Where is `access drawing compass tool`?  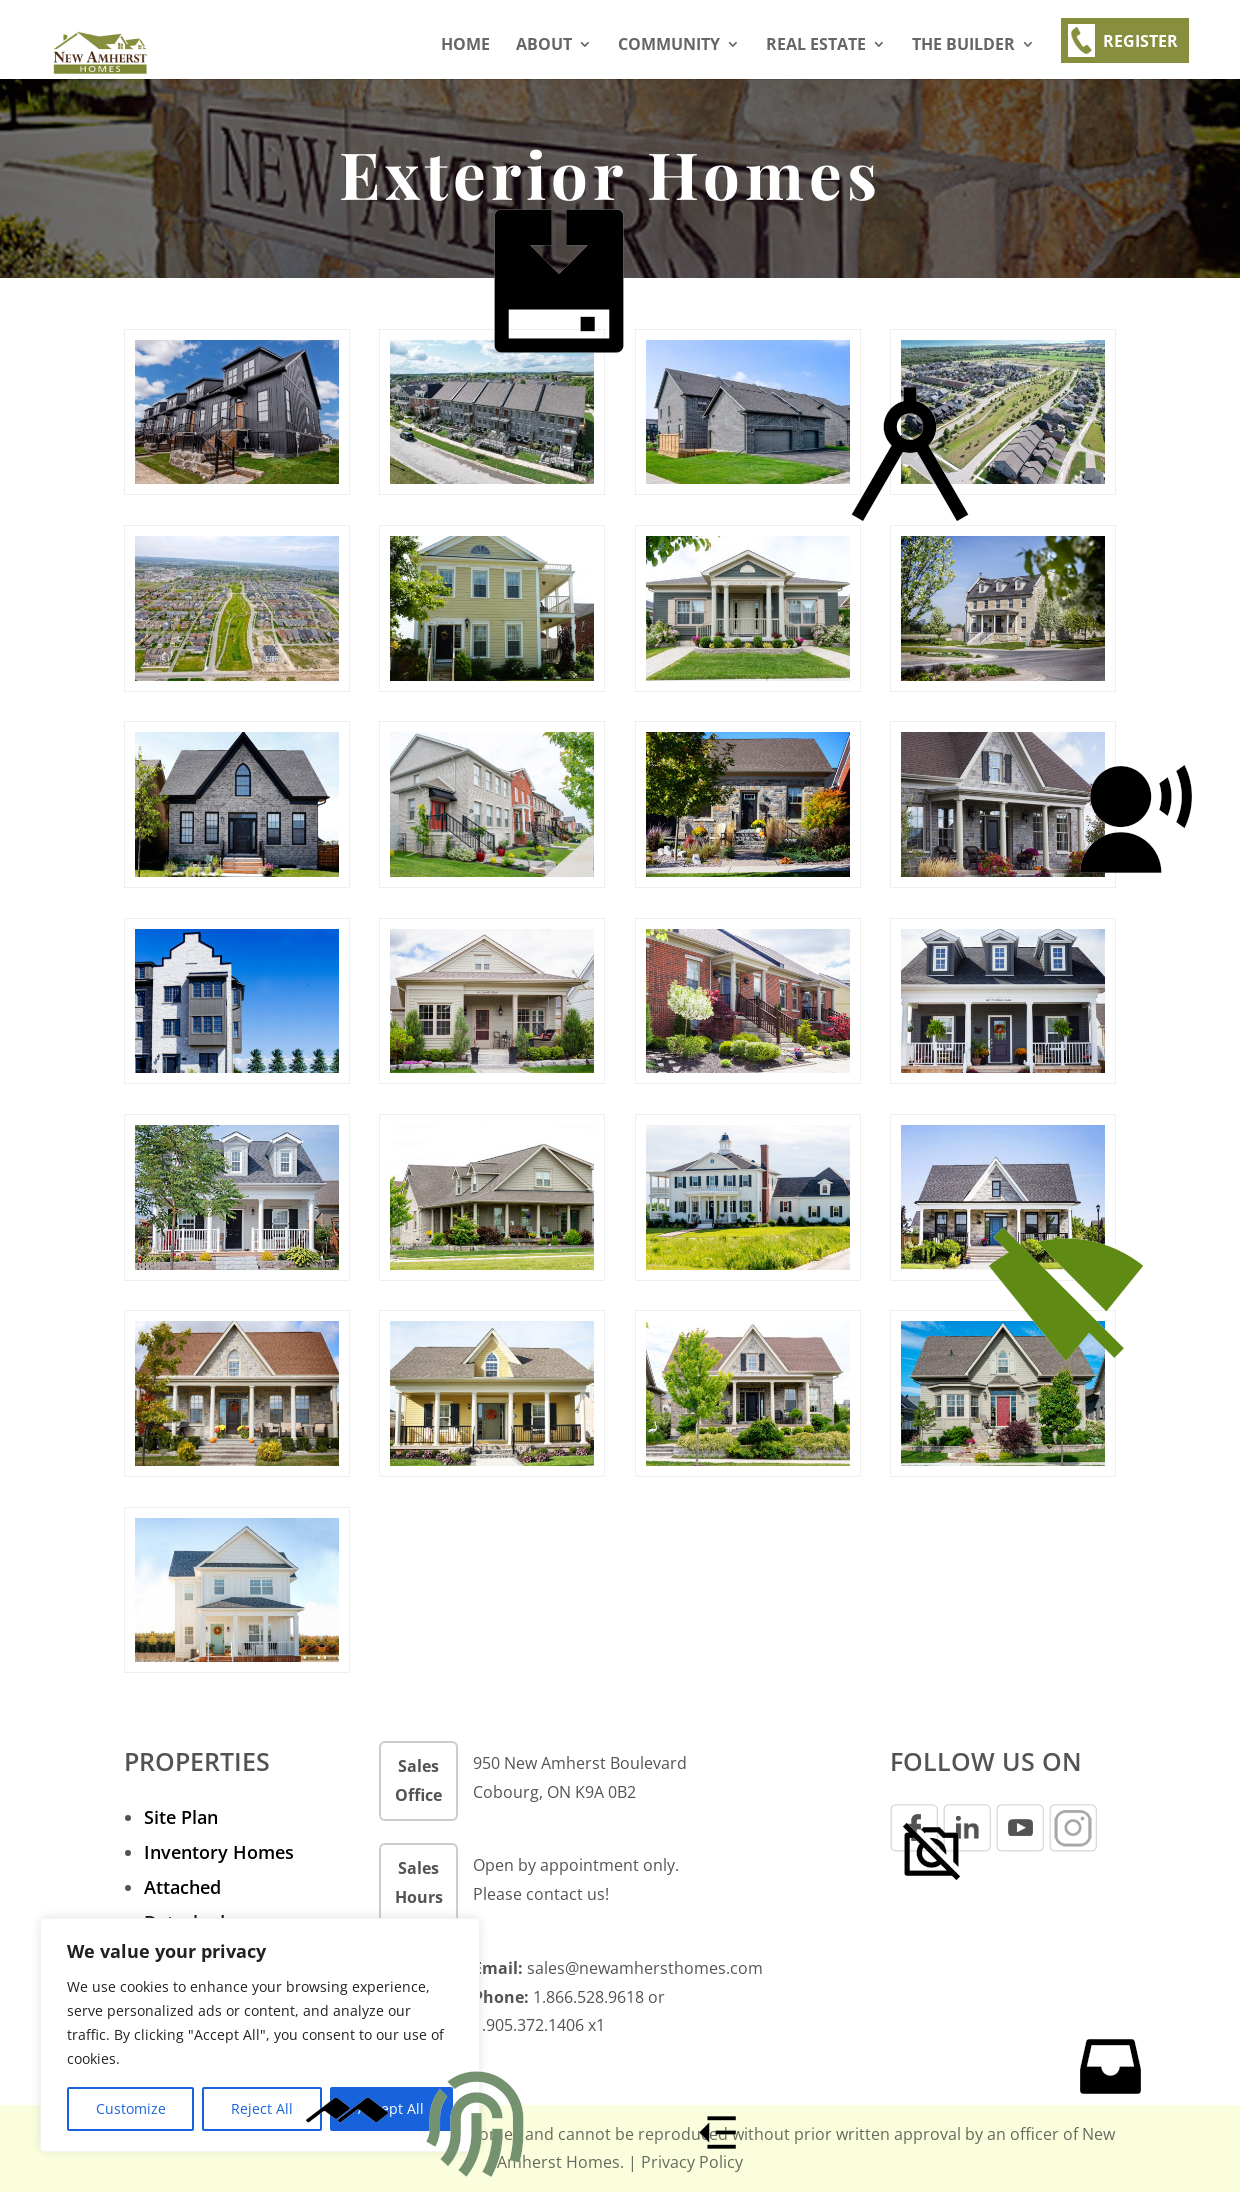
access drawing compass tool is located at coordinates (910, 453).